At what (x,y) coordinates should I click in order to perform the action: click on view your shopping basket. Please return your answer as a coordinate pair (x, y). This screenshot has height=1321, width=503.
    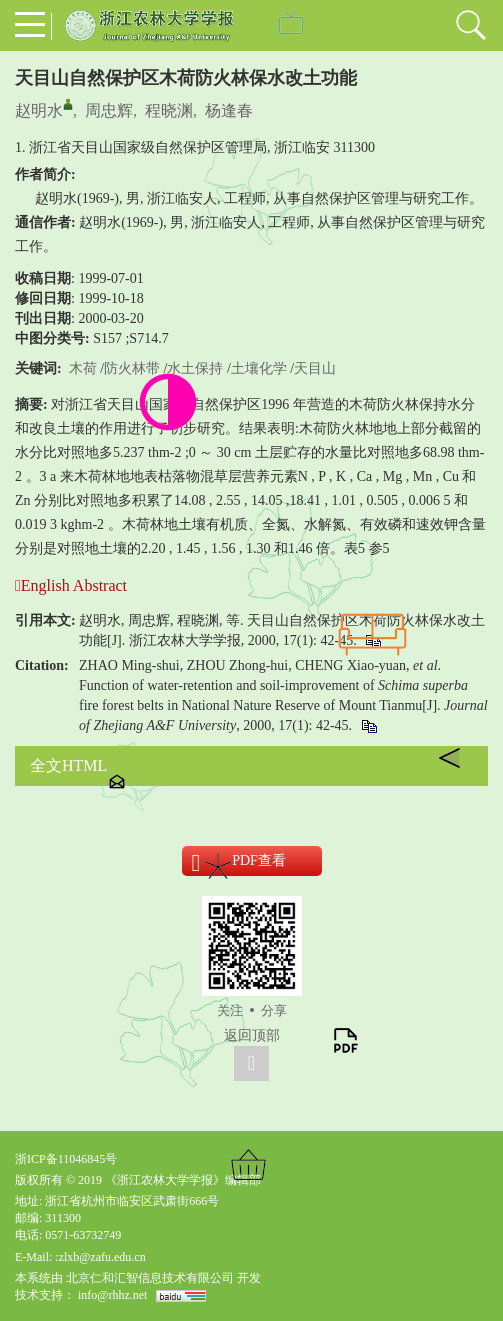
    Looking at the image, I should click on (248, 1166).